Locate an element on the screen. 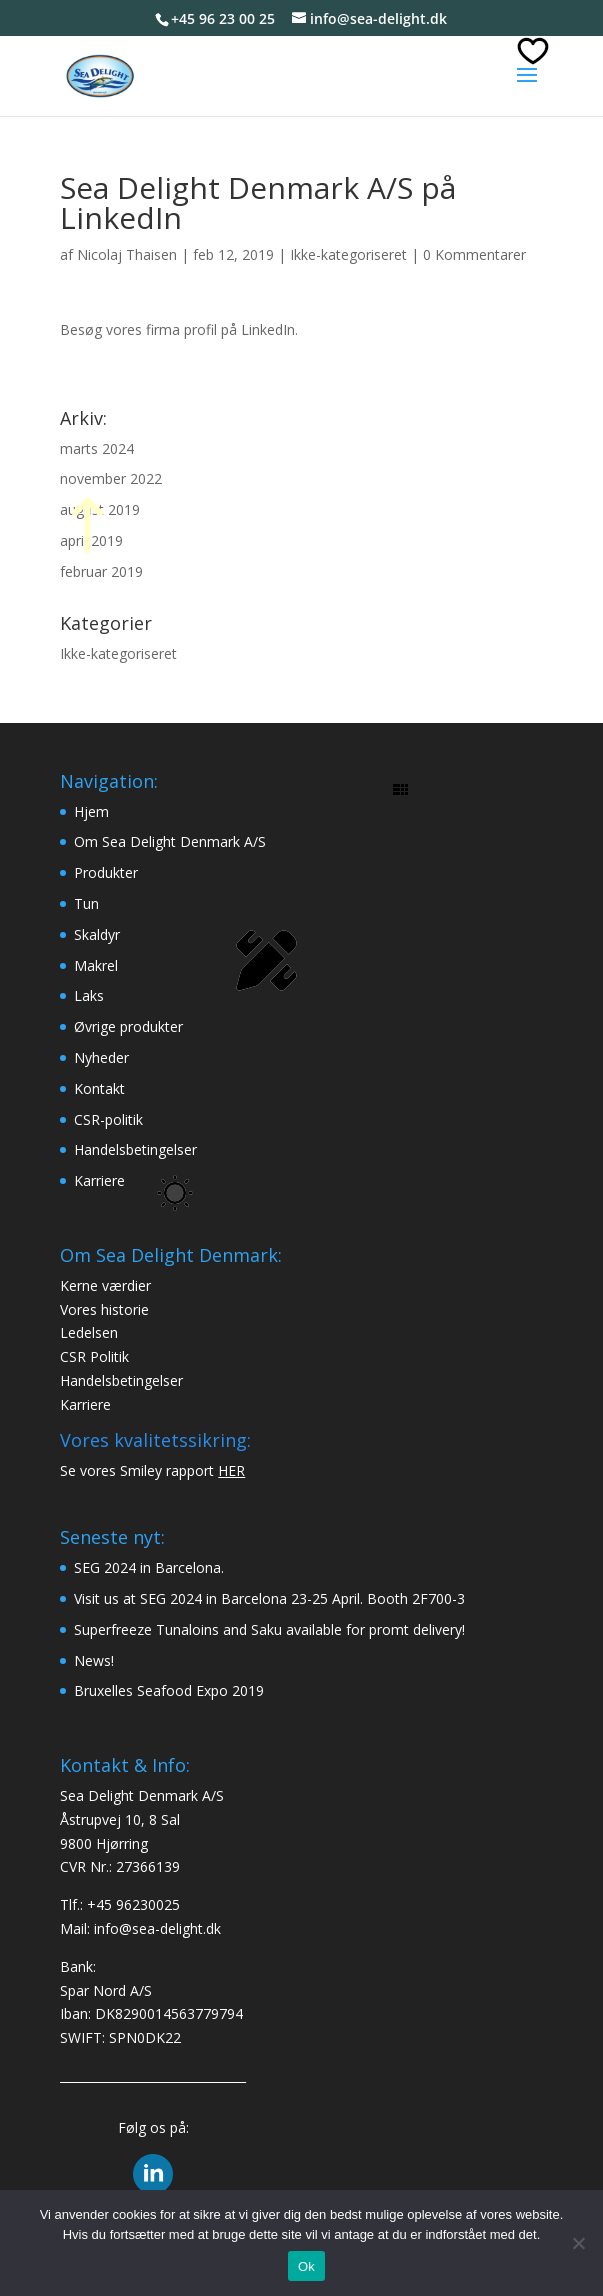 The height and width of the screenshot is (2296, 603). access design or editing tools is located at coordinates (266, 960).